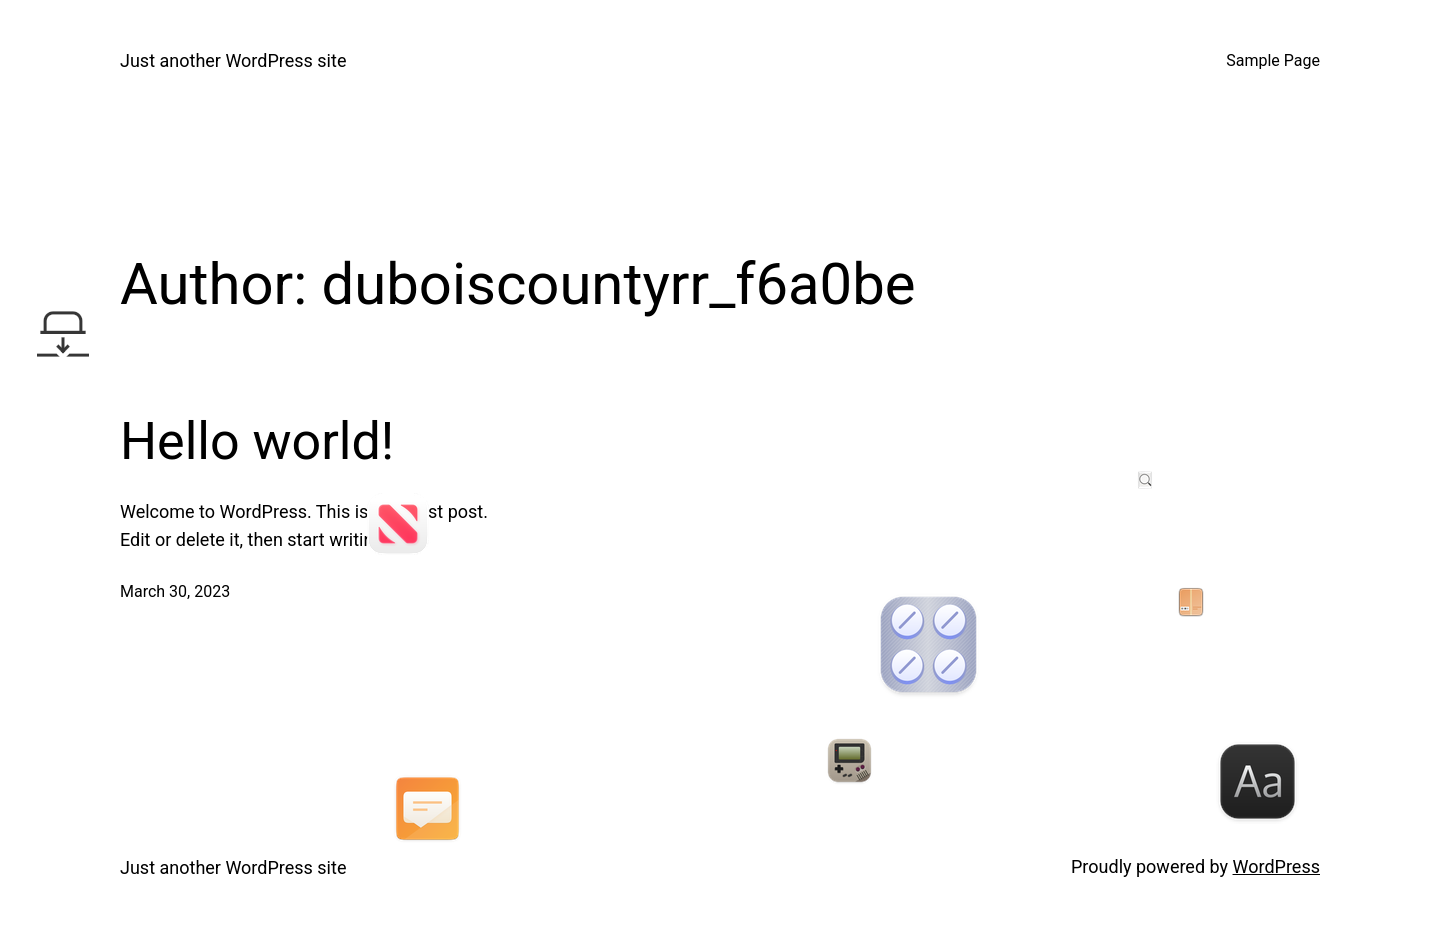 This screenshot has width=1440, height=930. I want to click on a debian package file ready for installation, so click(1191, 602).